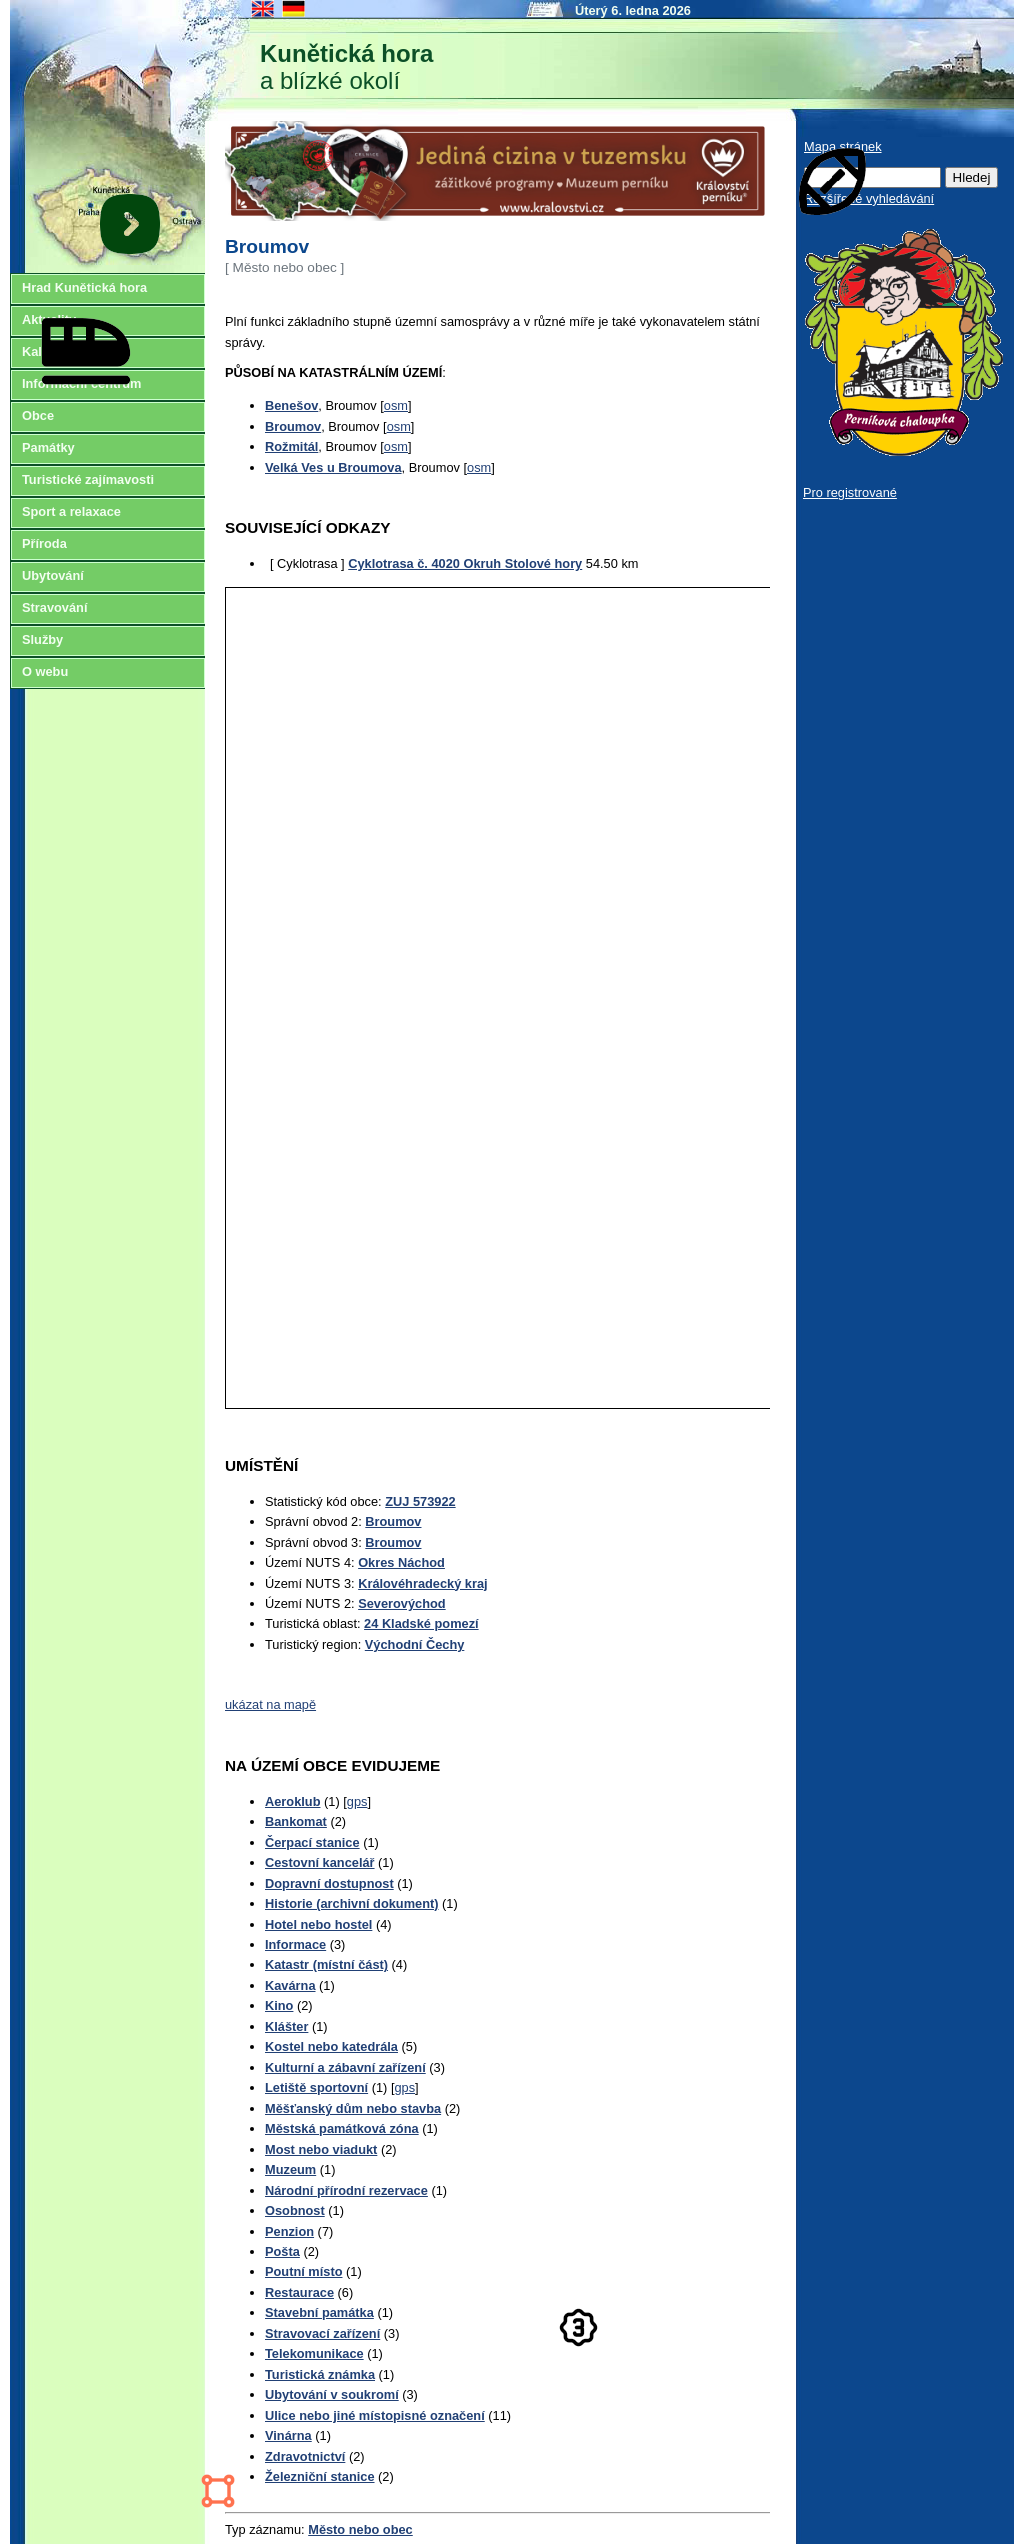  What do you see at coordinates (86, 349) in the screenshot?
I see `view train schedules or rail services` at bounding box center [86, 349].